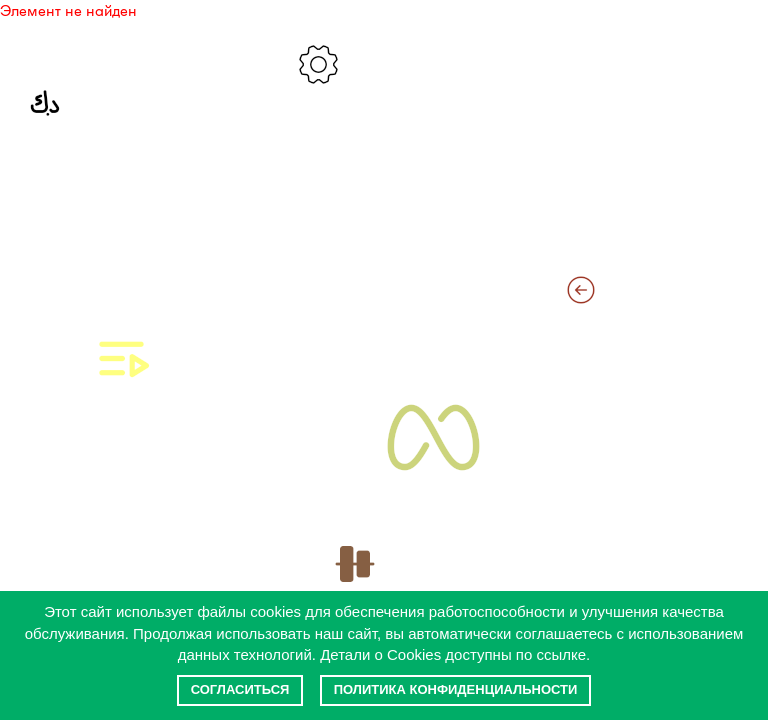  Describe the element at coordinates (581, 290) in the screenshot. I see `go back to the previous screen` at that location.